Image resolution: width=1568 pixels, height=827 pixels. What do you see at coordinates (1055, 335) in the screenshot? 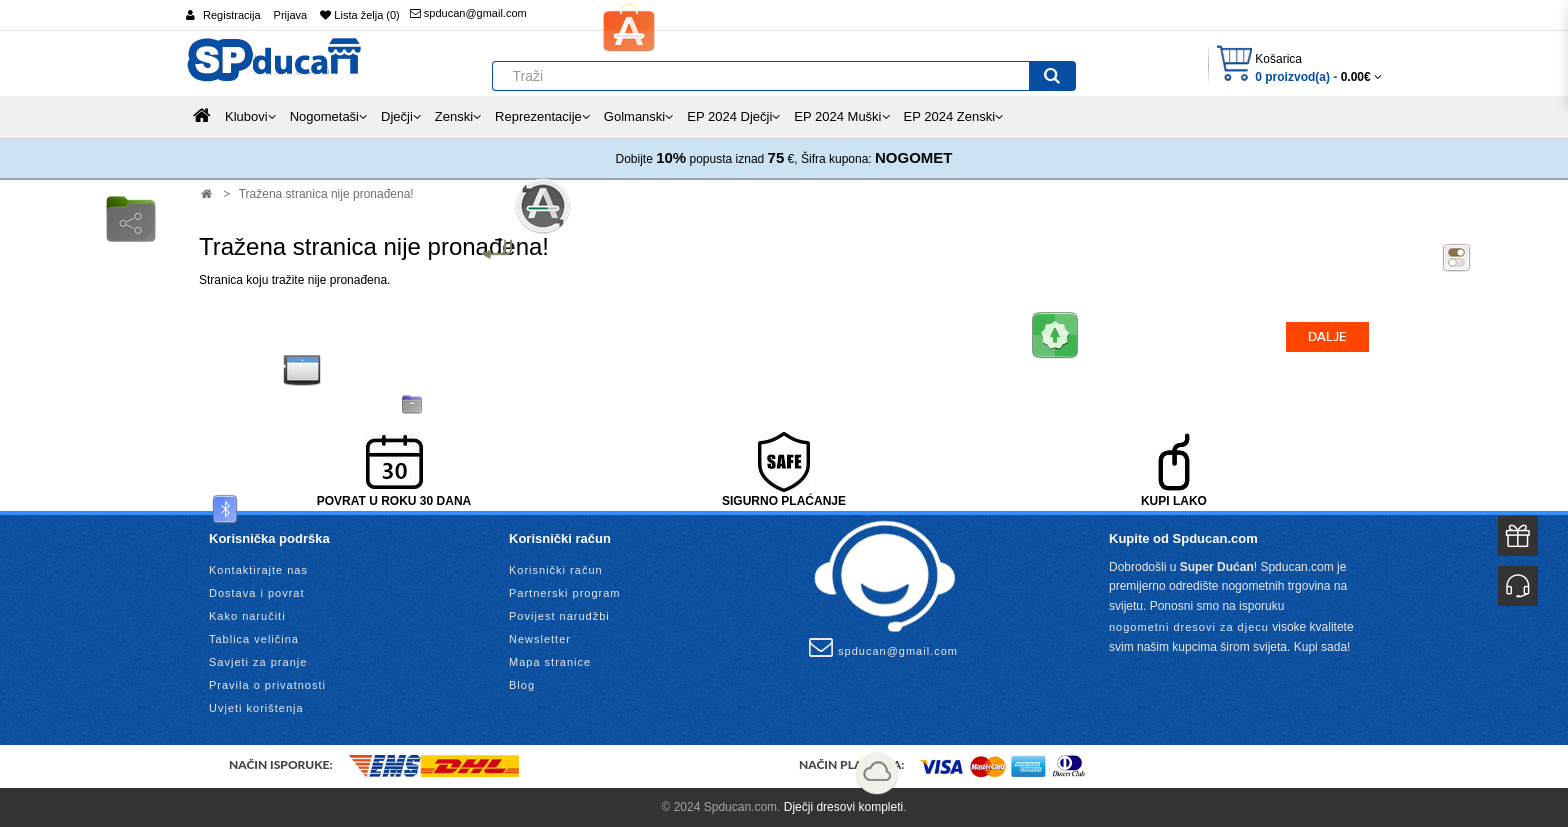
I see `check for operating system updates` at bounding box center [1055, 335].